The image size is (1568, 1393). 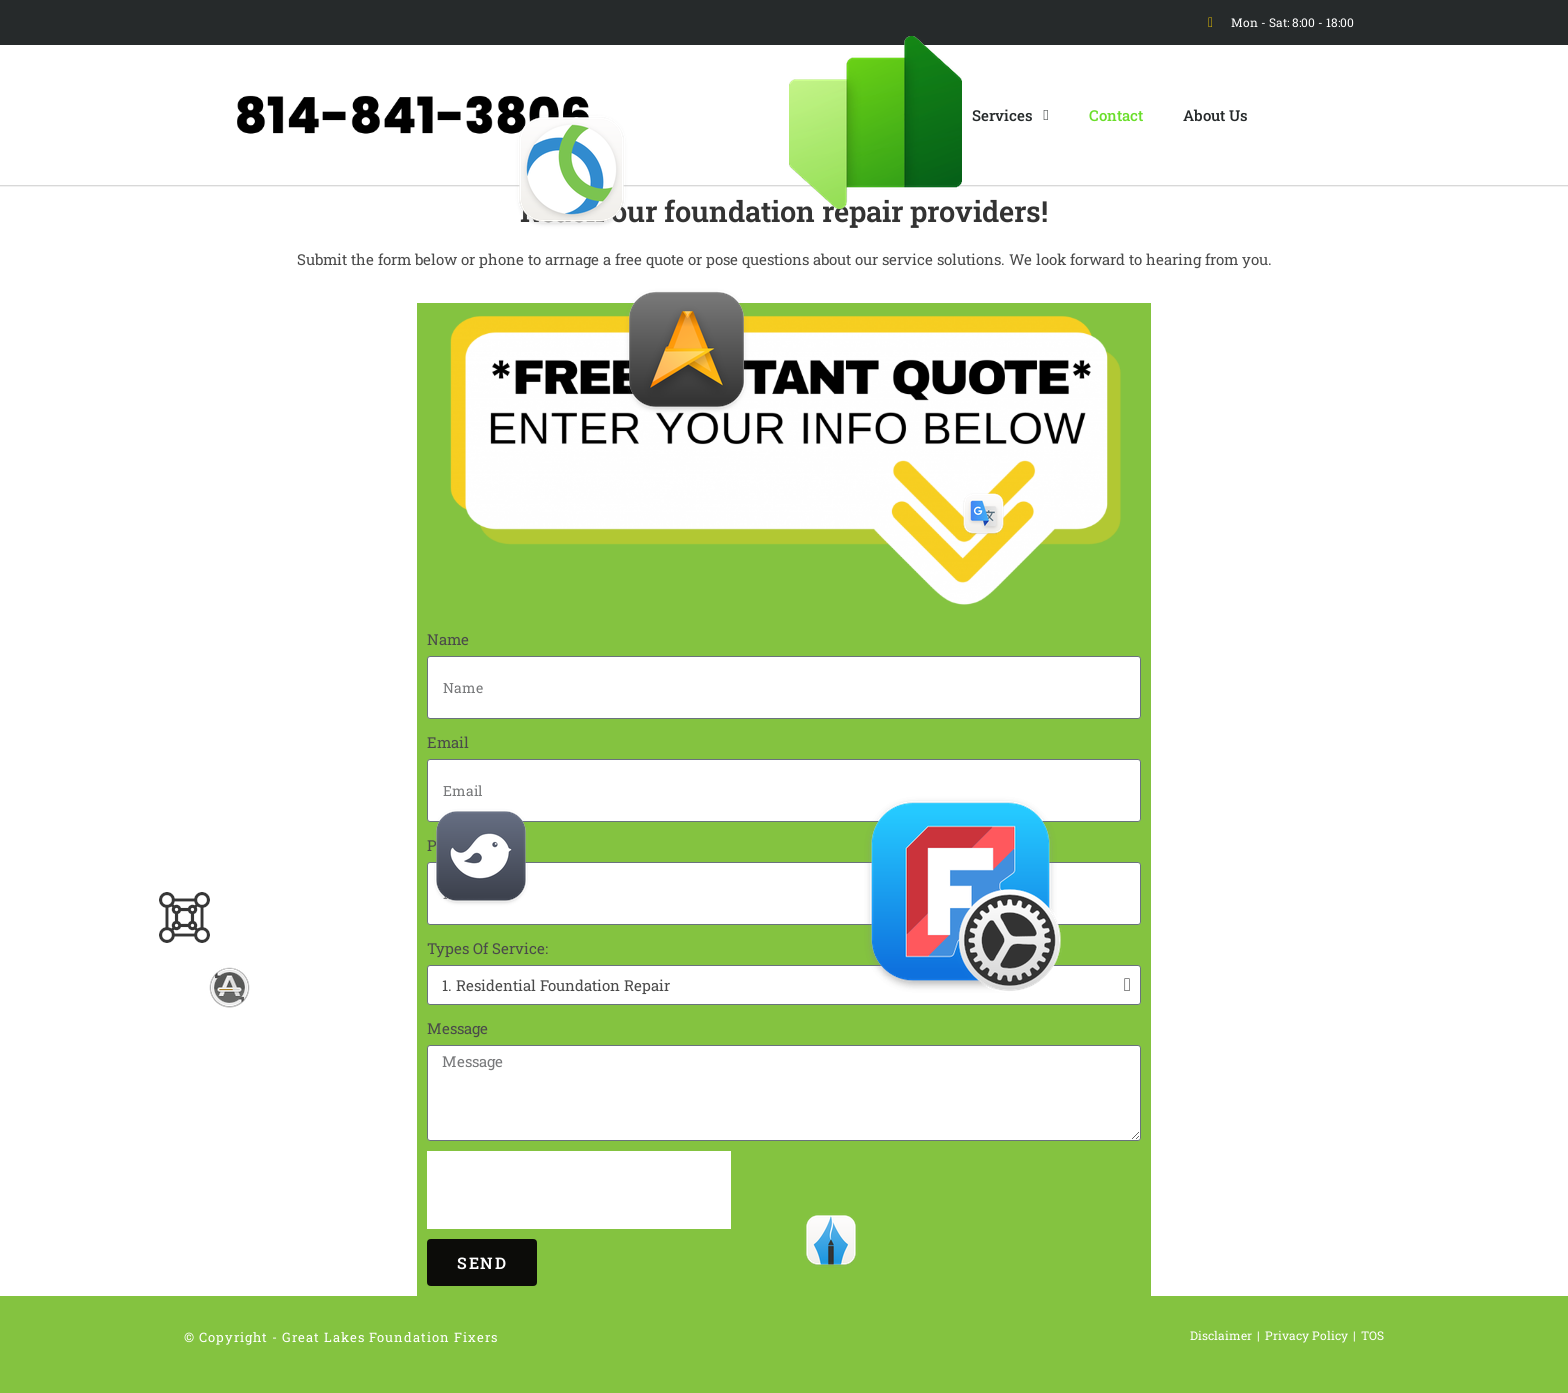 What do you see at coordinates (983, 513) in the screenshot?
I see `open google translate app` at bounding box center [983, 513].